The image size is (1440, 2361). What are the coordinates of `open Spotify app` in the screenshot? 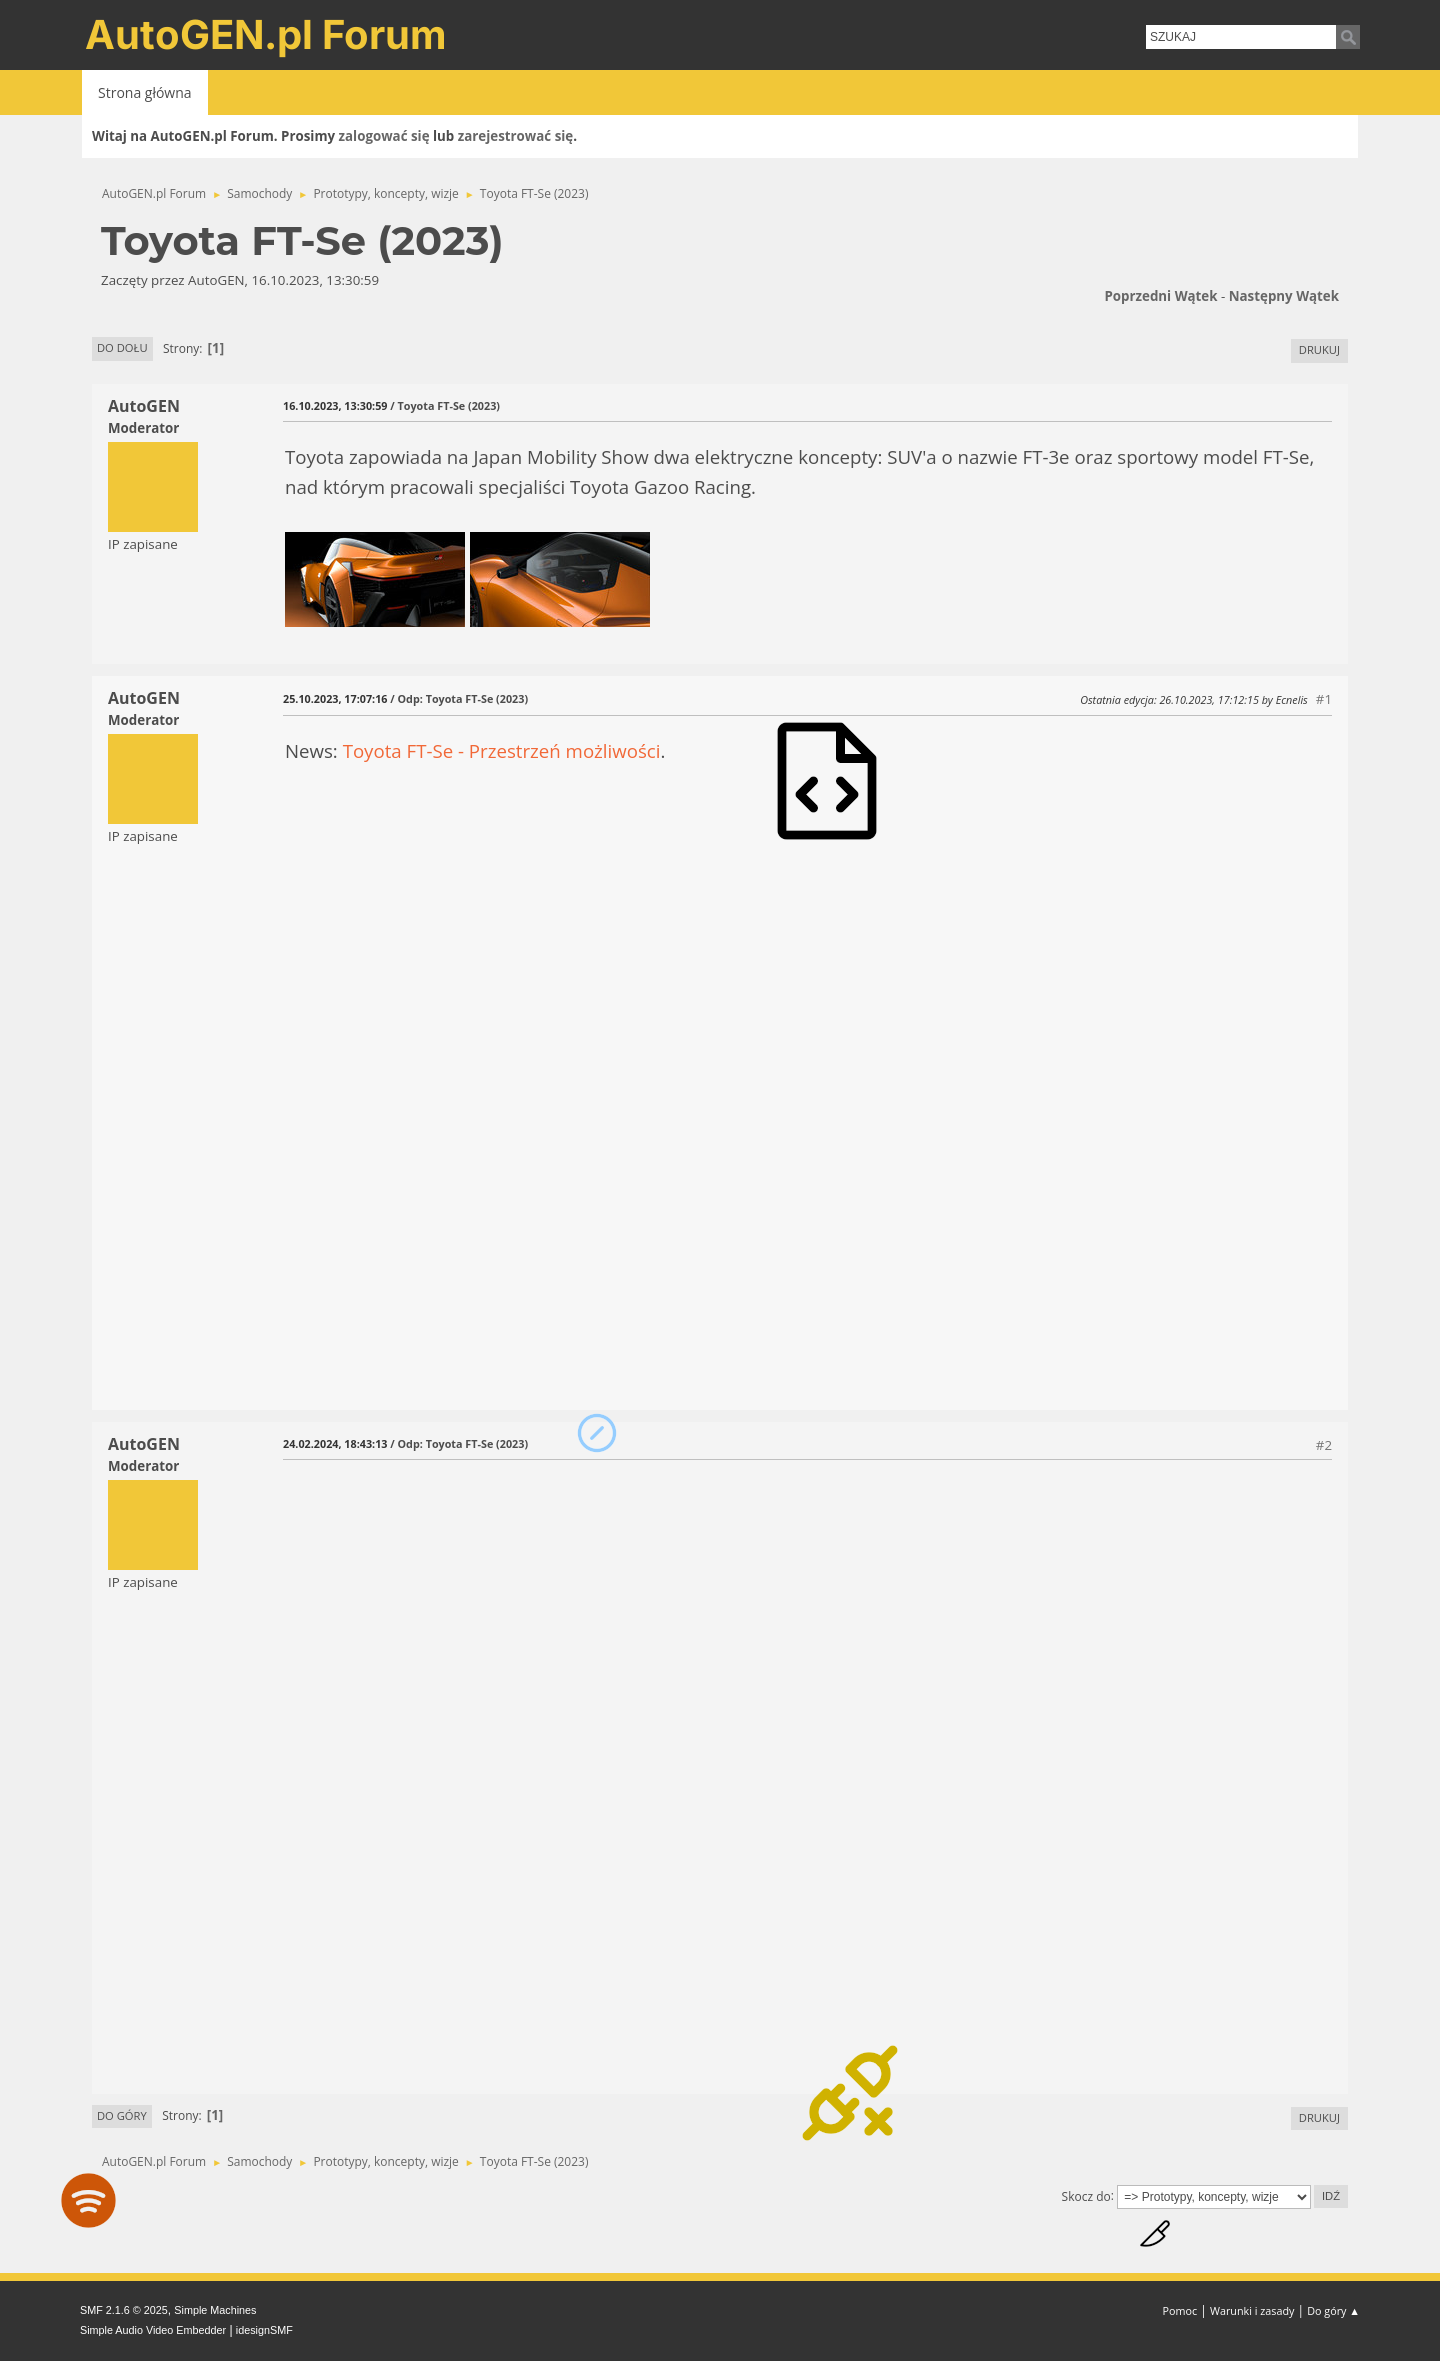 It's located at (88, 2200).